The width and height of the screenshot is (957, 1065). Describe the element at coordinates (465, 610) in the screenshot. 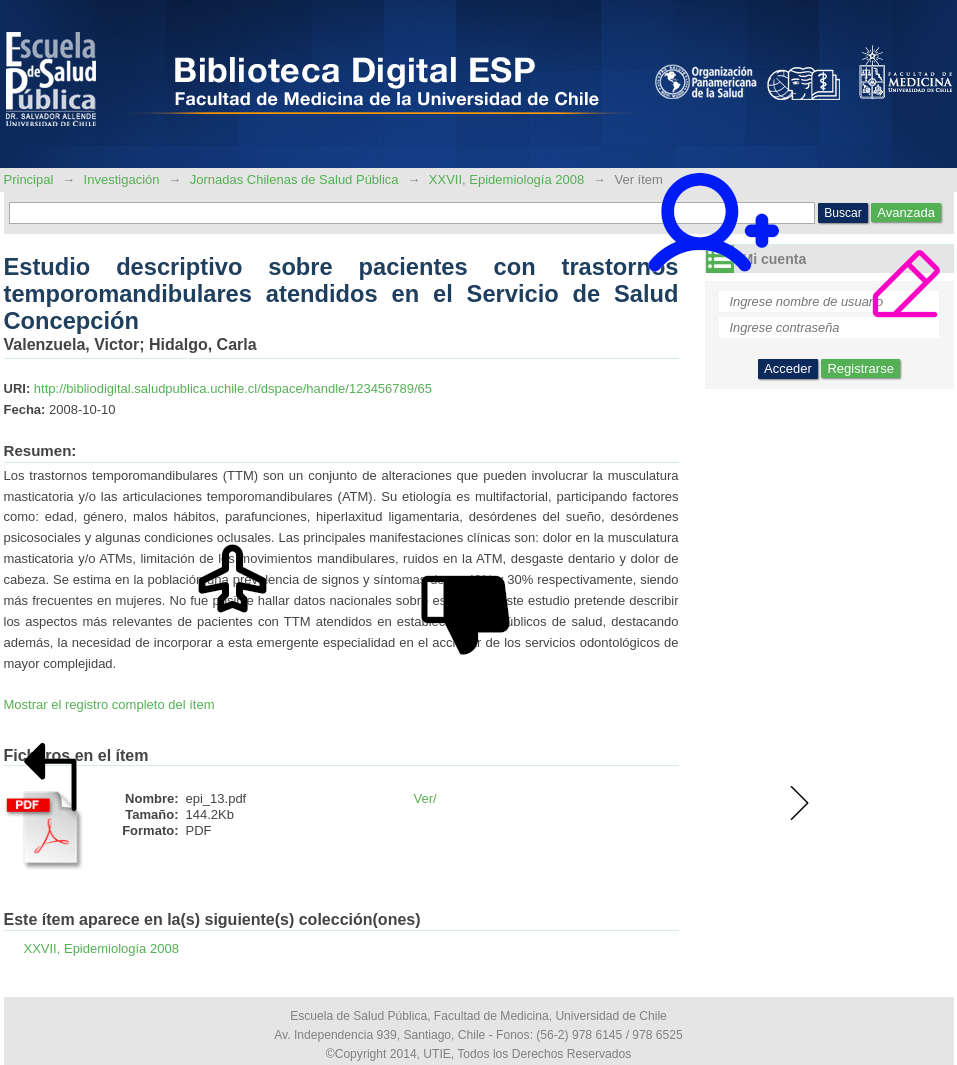

I see `dislike or downvote content` at that location.